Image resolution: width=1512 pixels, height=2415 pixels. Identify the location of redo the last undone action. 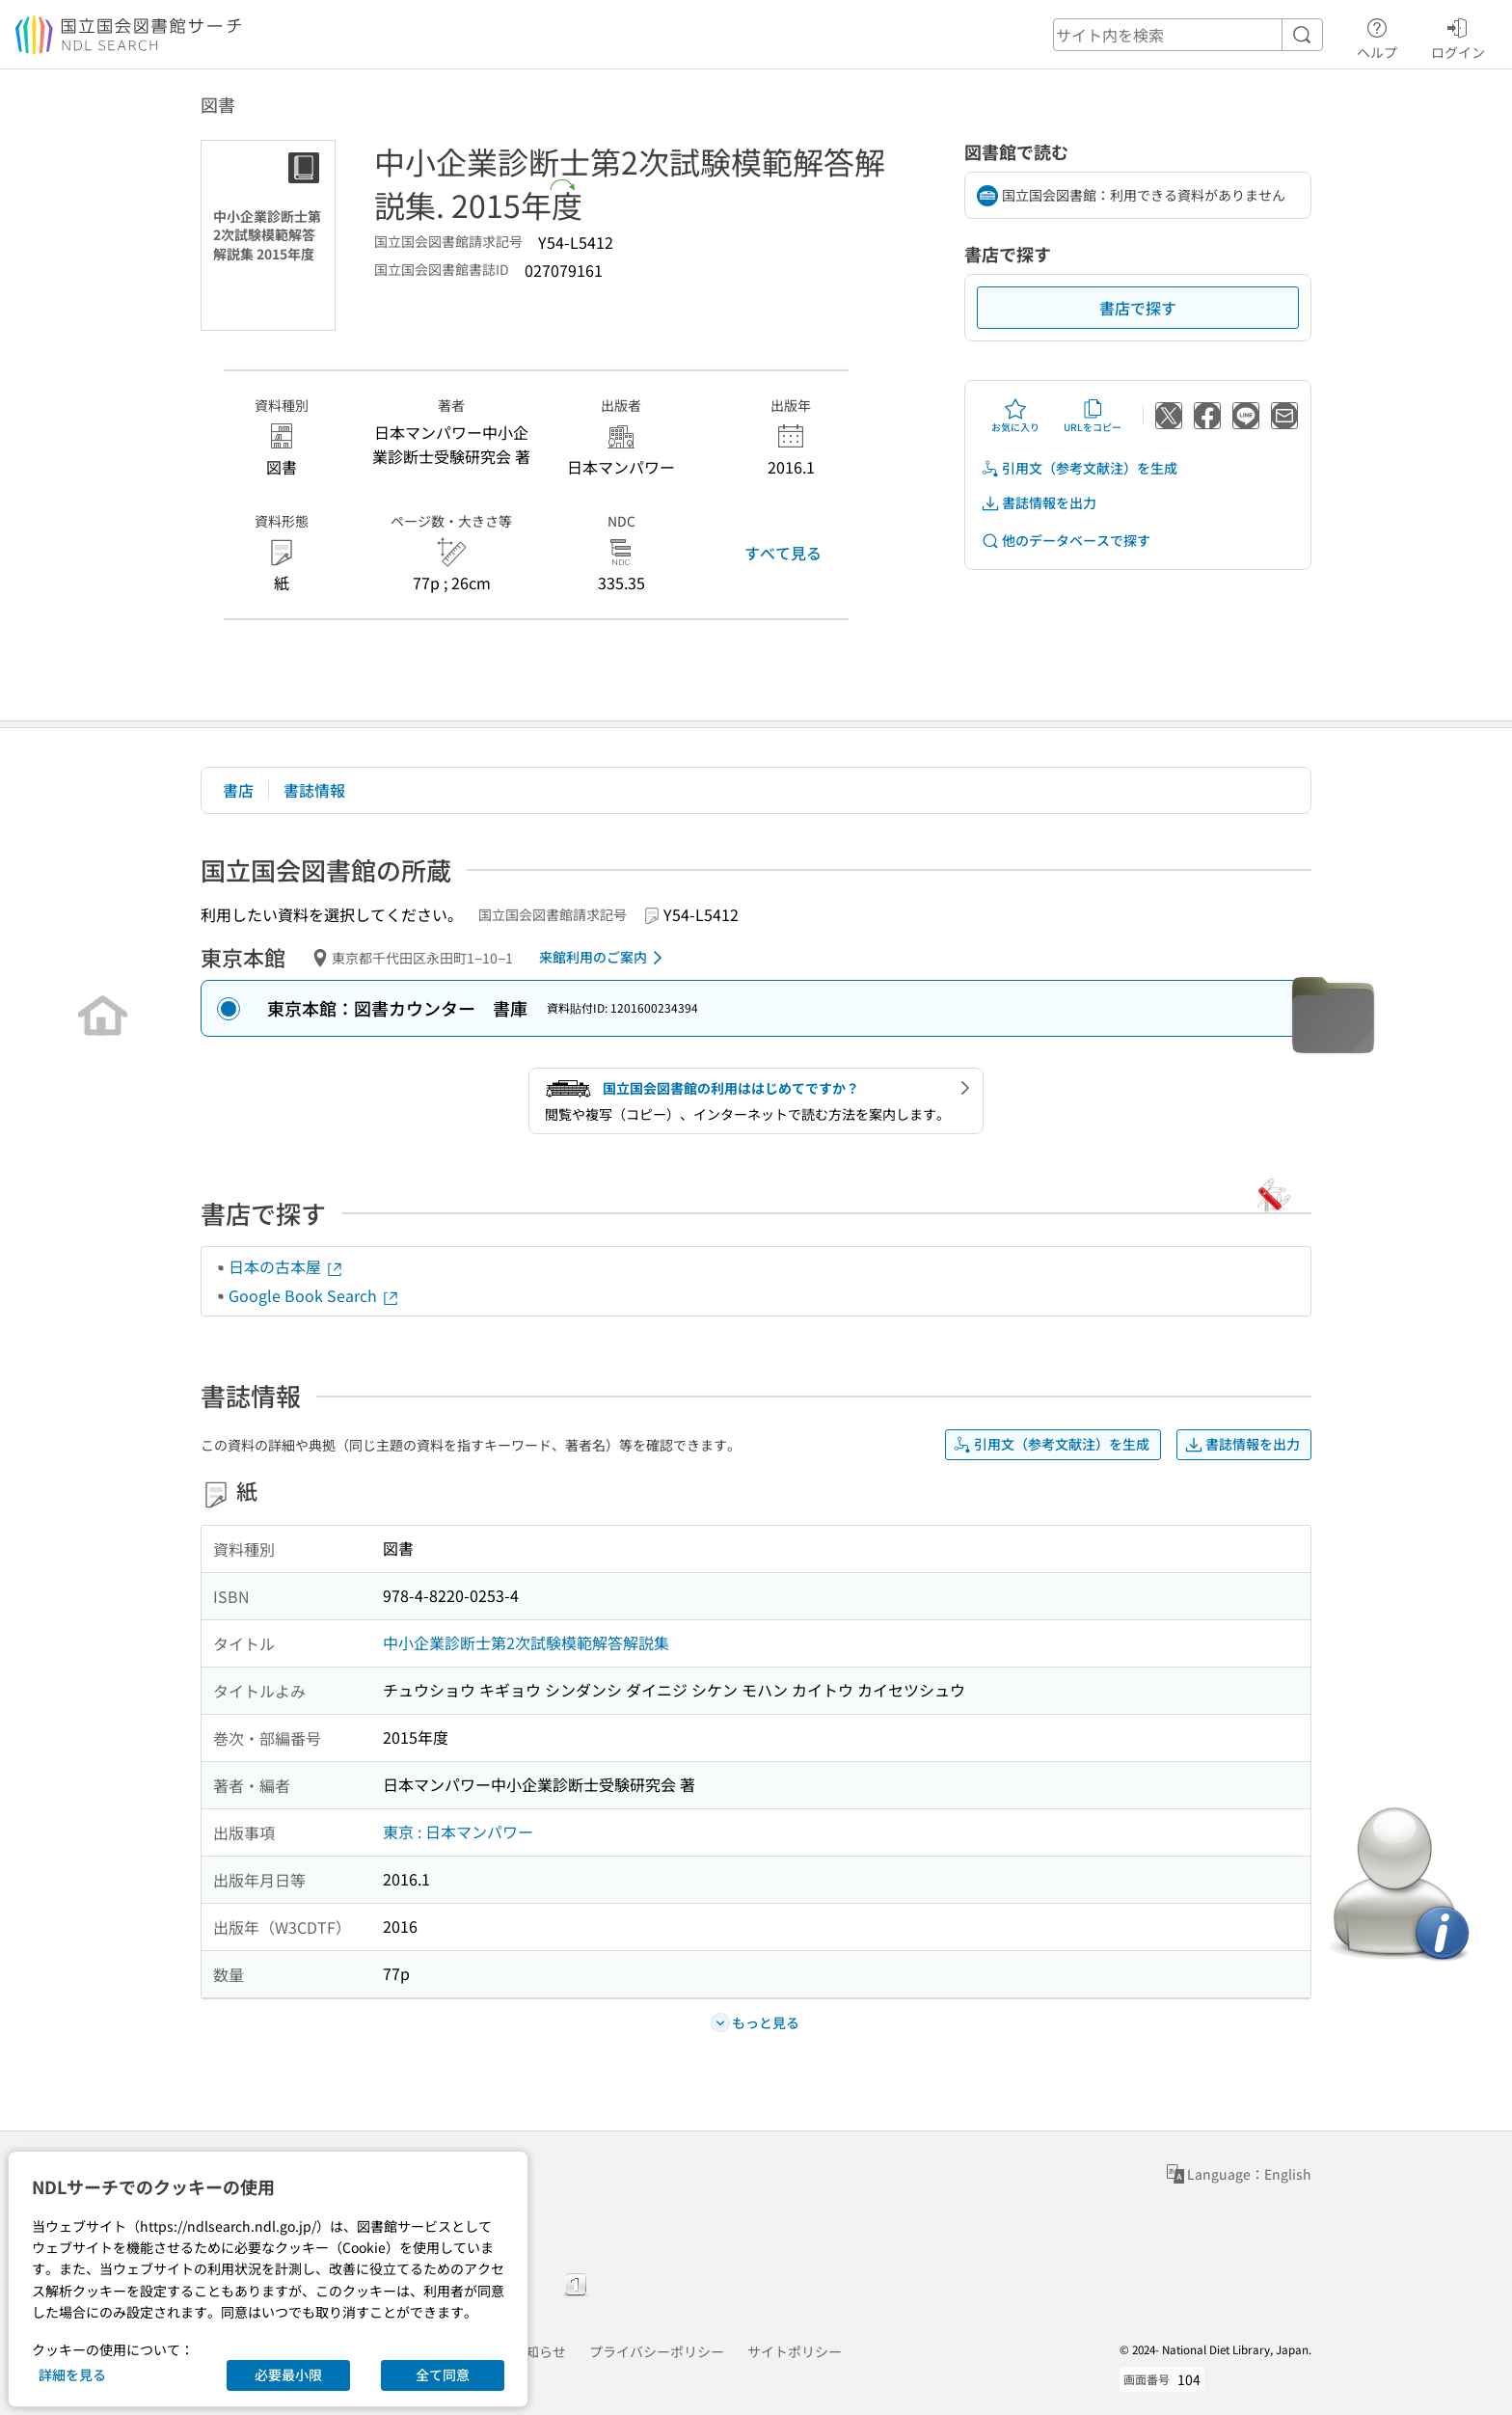
(562, 184).